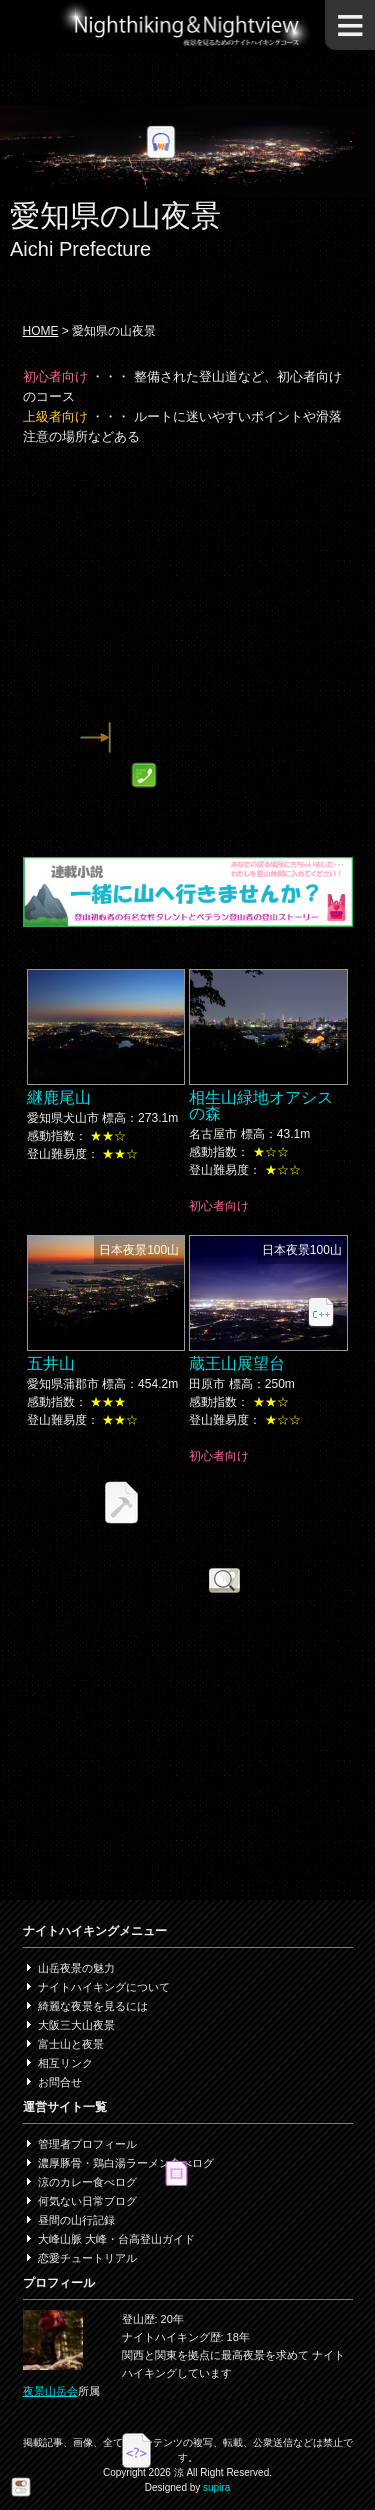 The width and height of the screenshot is (375, 2510). Describe the element at coordinates (121, 1502) in the screenshot. I see `makefile document for build automation` at that location.